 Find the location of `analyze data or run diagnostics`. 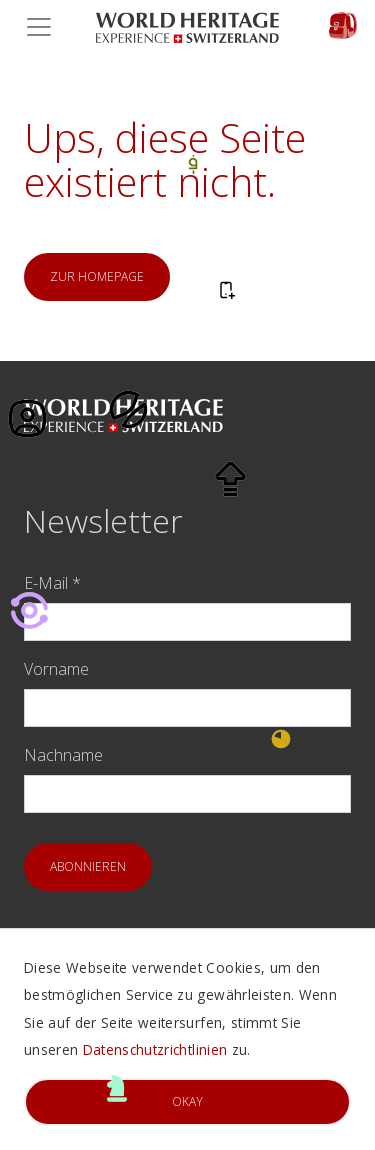

analyze data or run diagnostics is located at coordinates (29, 610).